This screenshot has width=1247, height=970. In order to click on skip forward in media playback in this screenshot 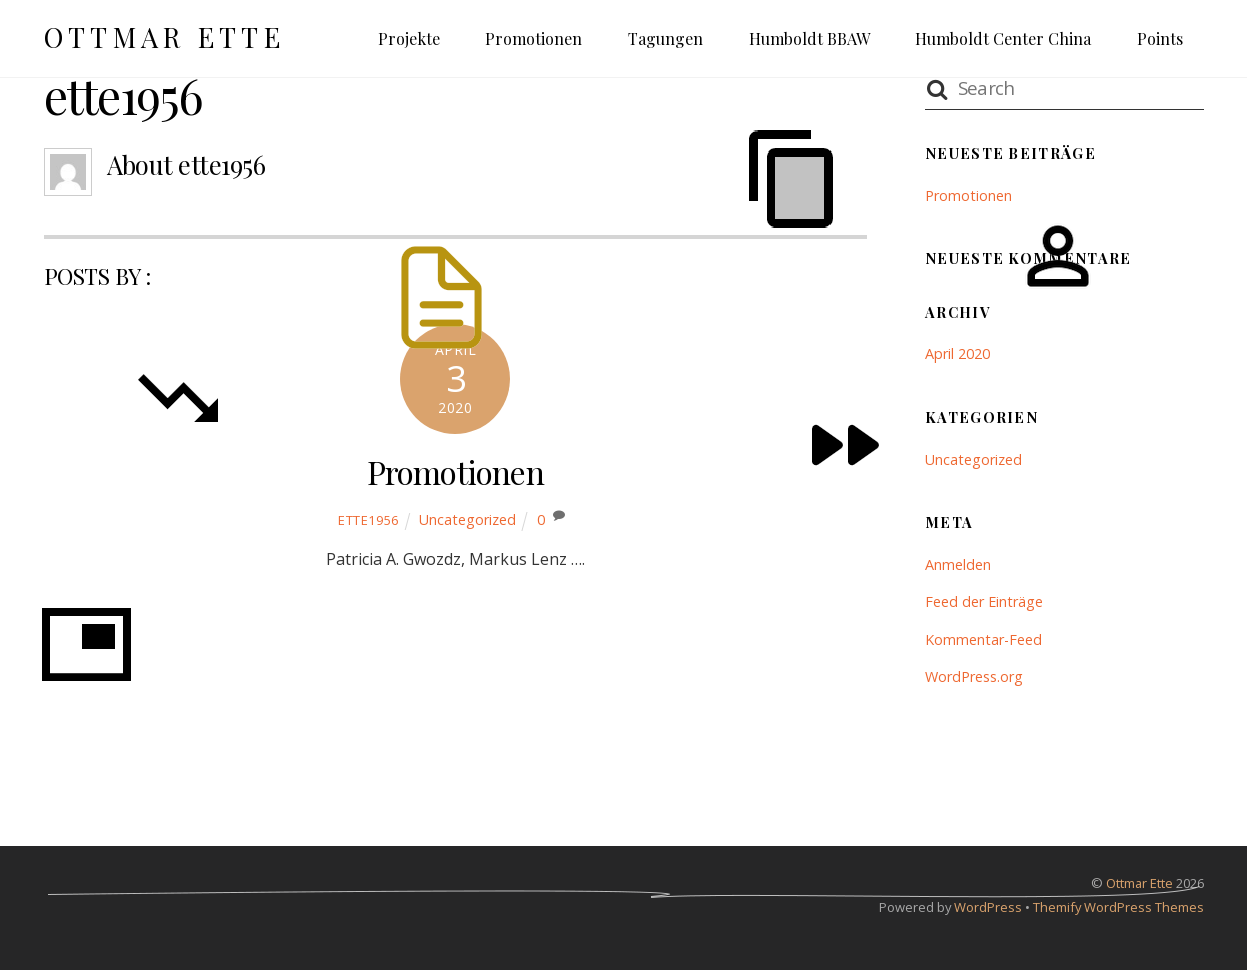, I will do `click(844, 445)`.